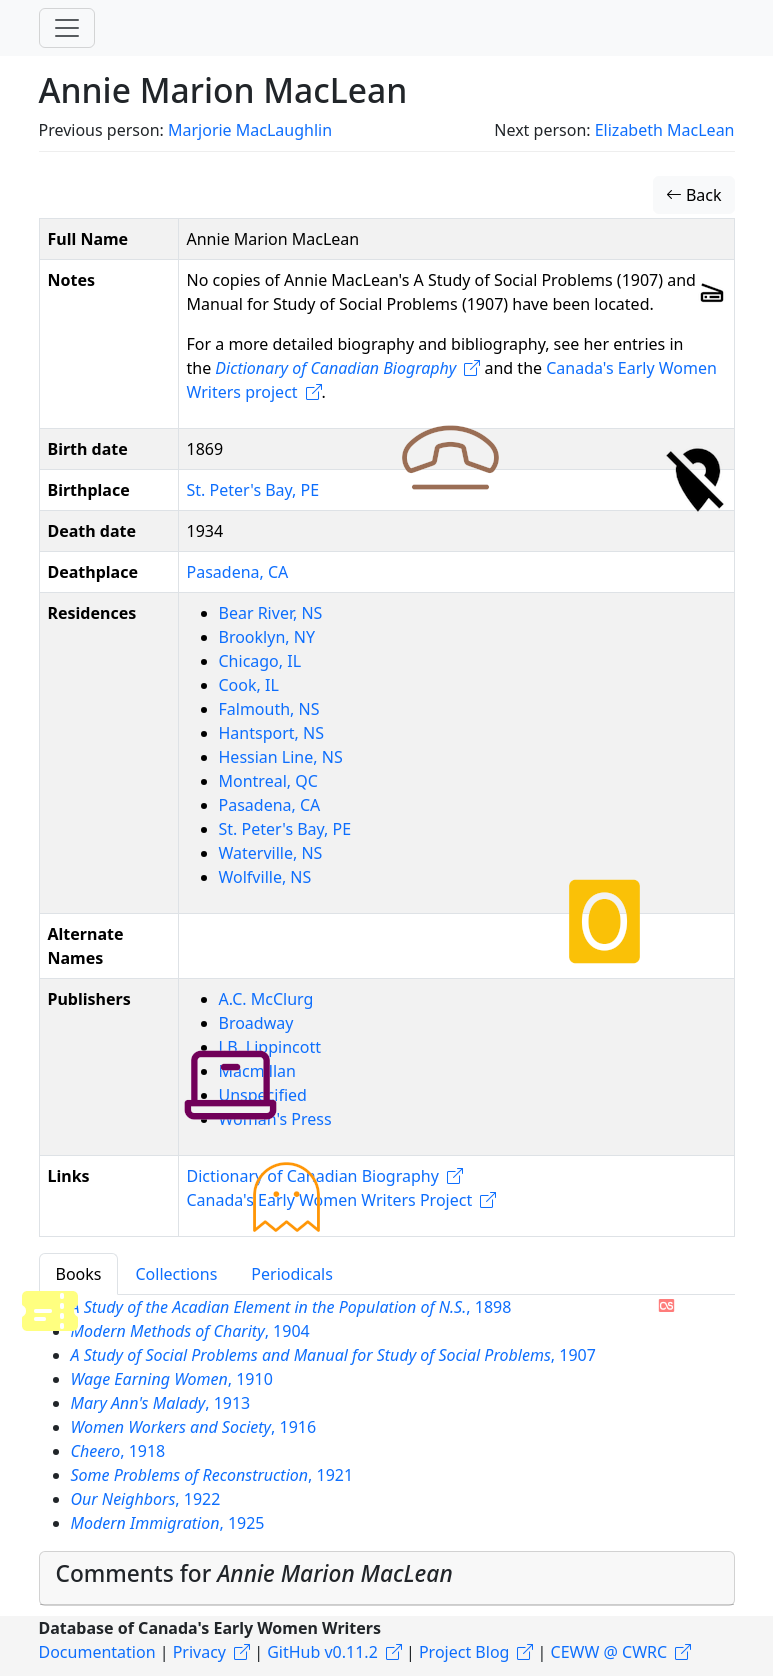 This screenshot has width=773, height=1676. What do you see at coordinates (230, 1083) in the screenshot?
I see `switch to desktop view` at bounding box center [230, 1083].